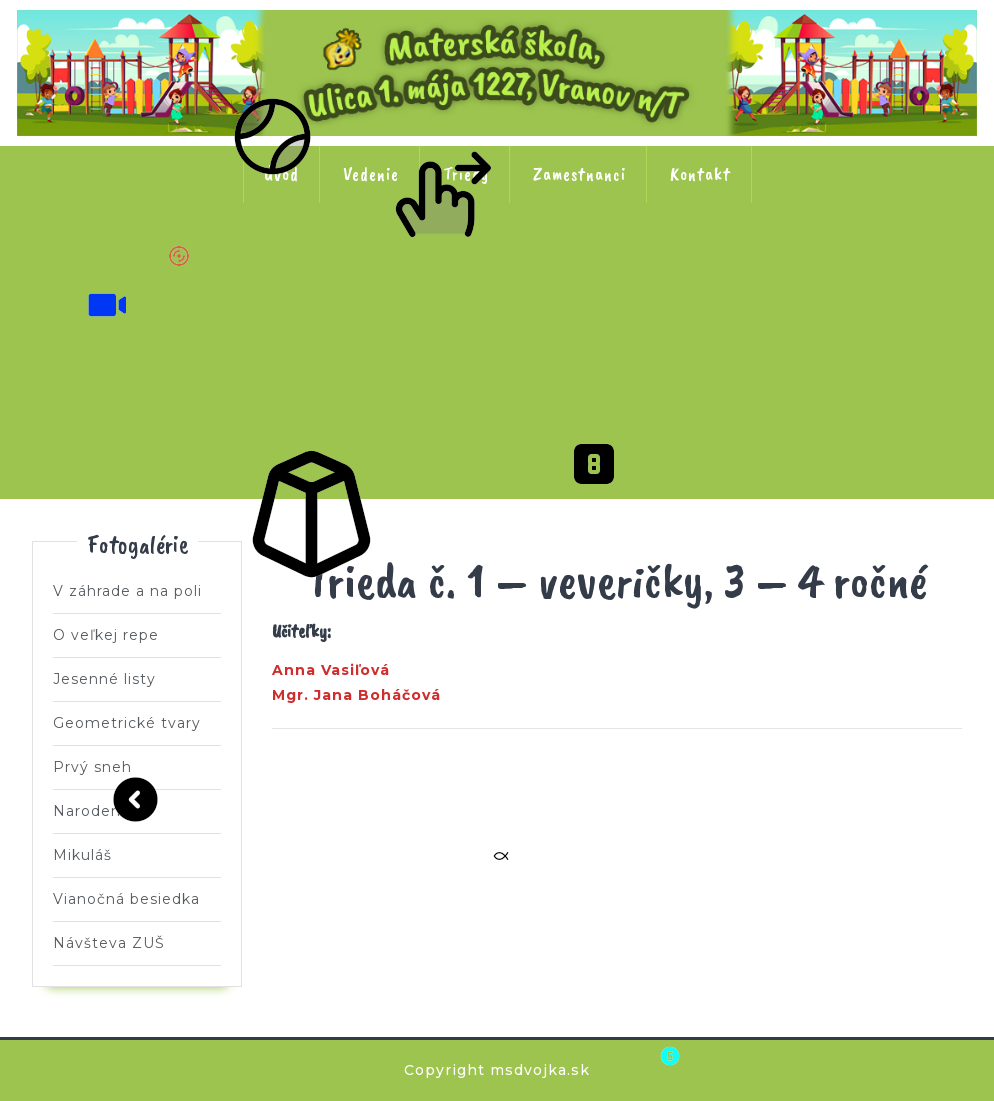  What do you see at coordinates (106, 305) in the screenshot?
I see `start a video call` at bounding box center [106, 305].